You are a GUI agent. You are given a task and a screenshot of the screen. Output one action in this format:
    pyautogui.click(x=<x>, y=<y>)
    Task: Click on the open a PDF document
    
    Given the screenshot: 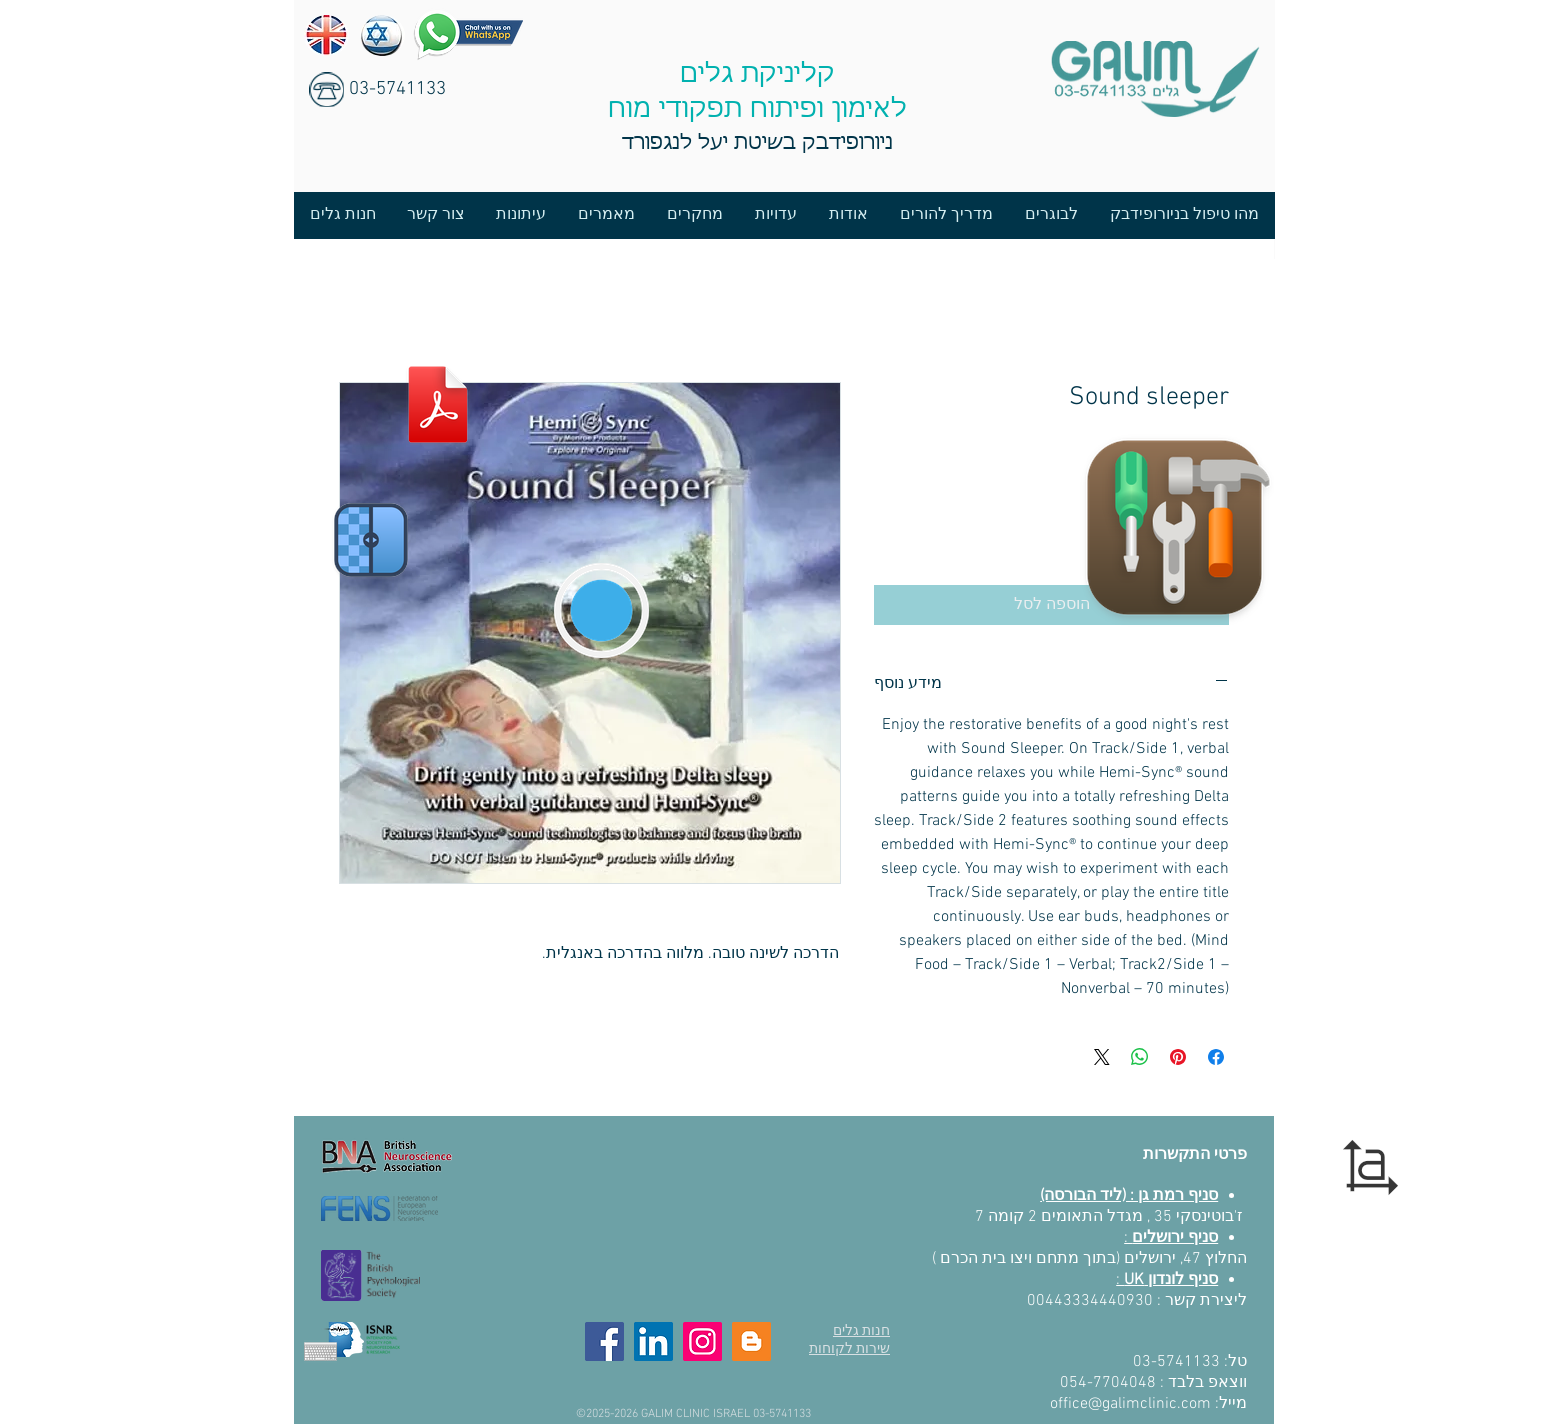 What is the action you would take?
    pyautogui.click(x=438, y=406)
    